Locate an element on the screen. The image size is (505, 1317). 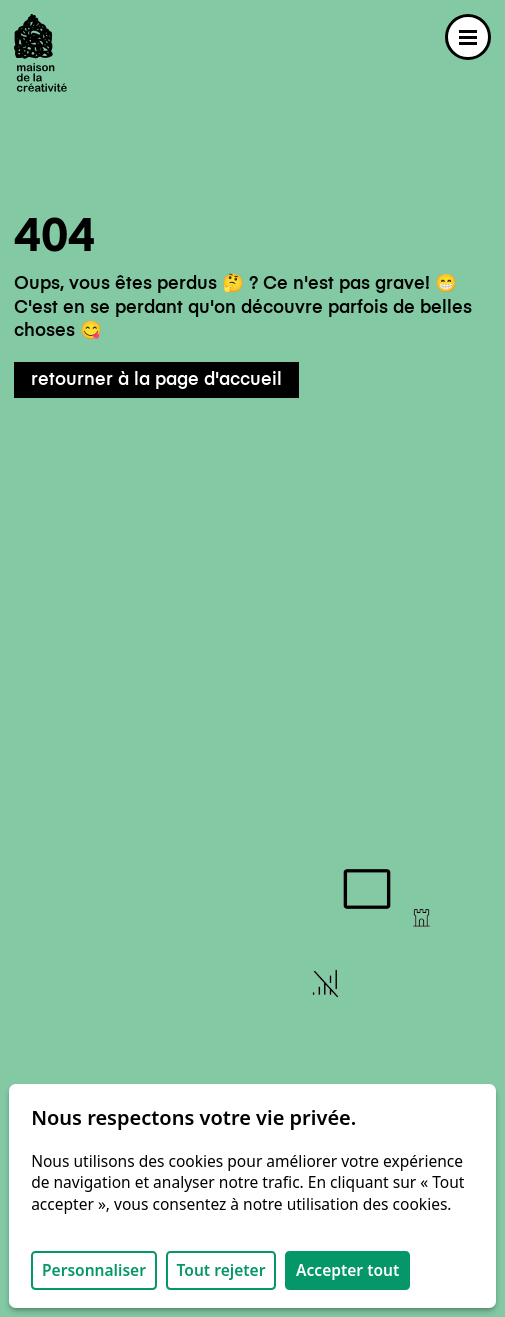
indicates no cellular signal or network connection is located at coordinates (326, 984).